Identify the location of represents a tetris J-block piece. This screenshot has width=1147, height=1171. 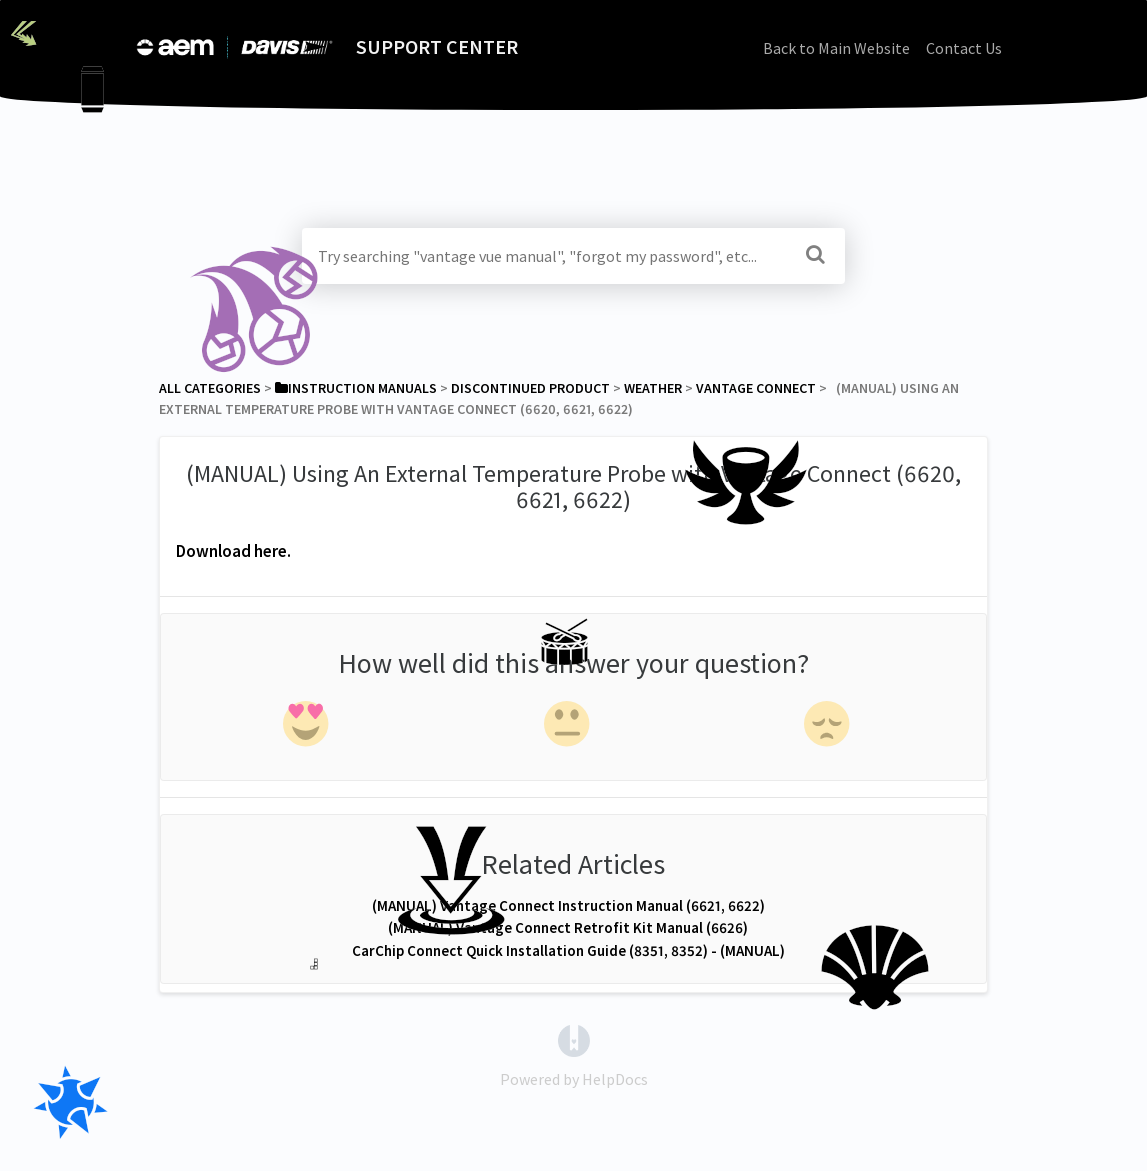
(314, 964).